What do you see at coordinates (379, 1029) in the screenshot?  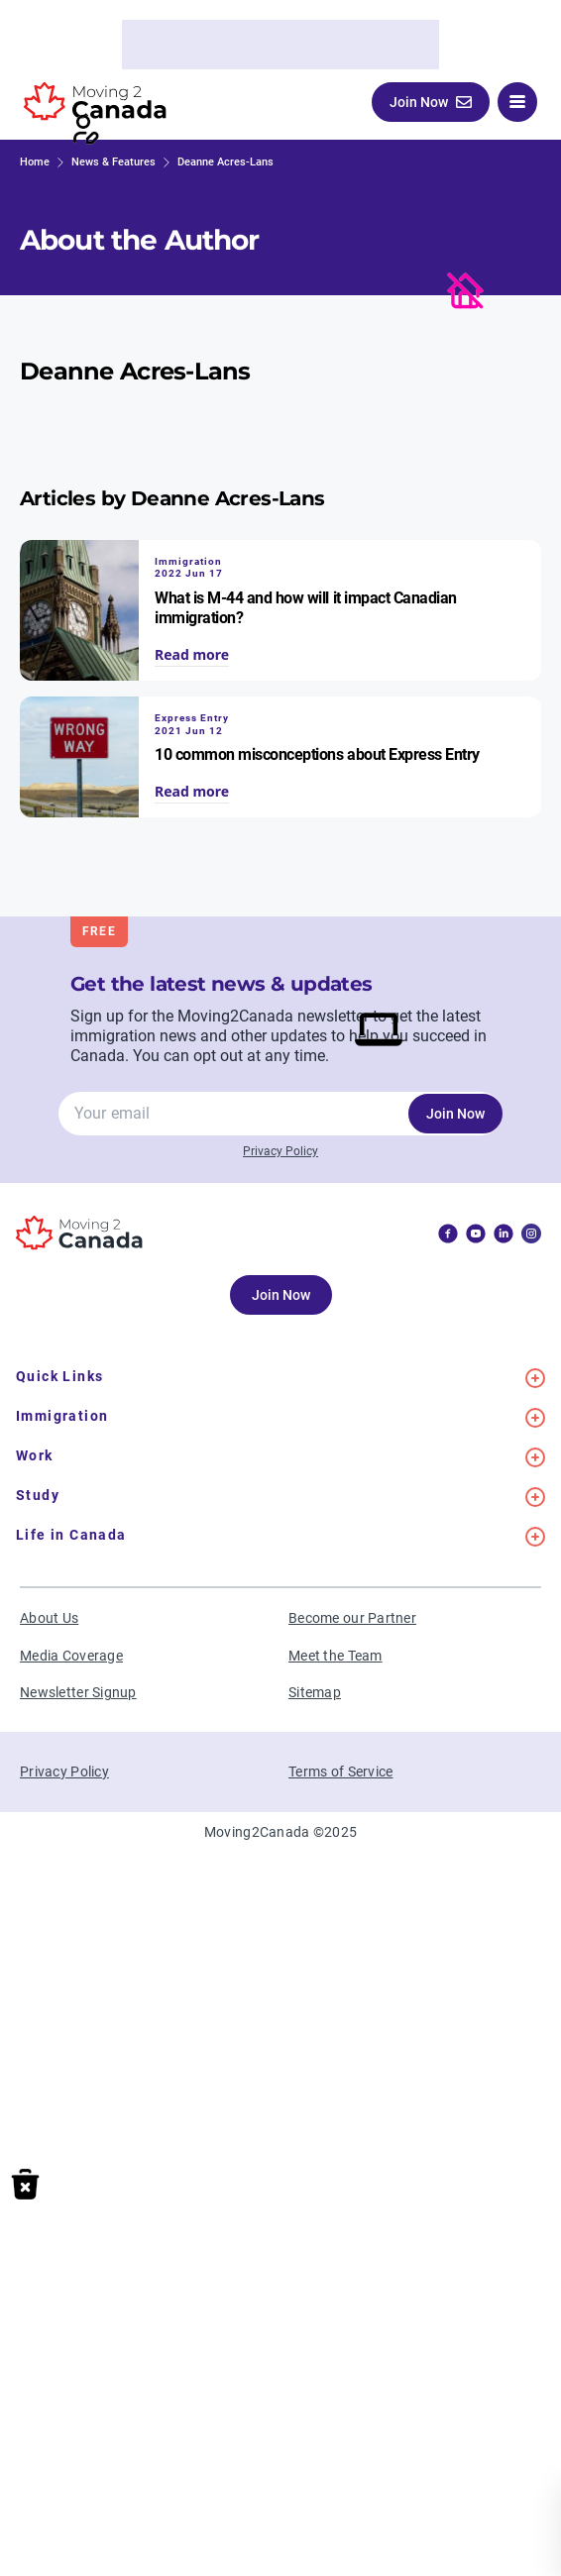 I see `switch to desktop view` at bounding box center [379, 1029].